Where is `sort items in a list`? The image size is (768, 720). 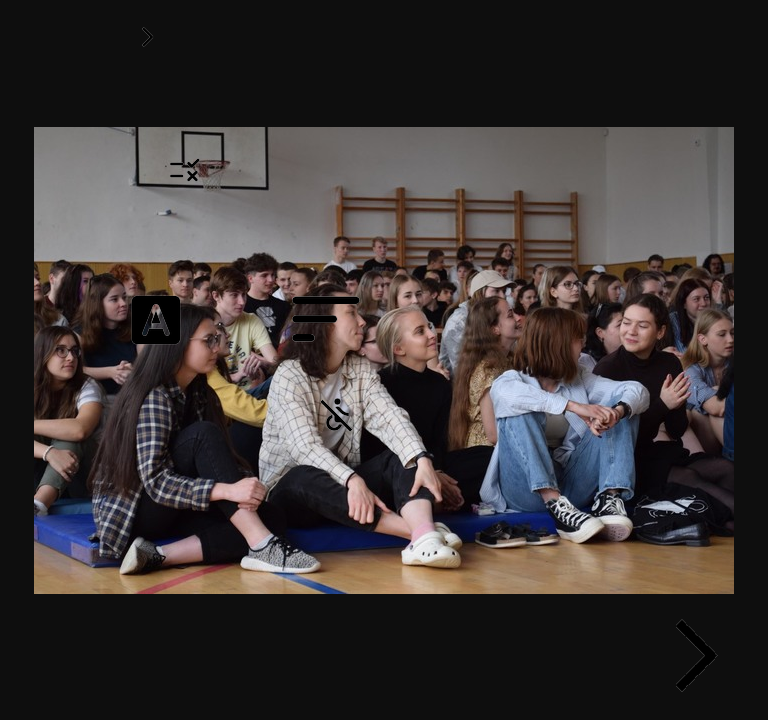
sort items in a list is located at coordinates (326, 319).